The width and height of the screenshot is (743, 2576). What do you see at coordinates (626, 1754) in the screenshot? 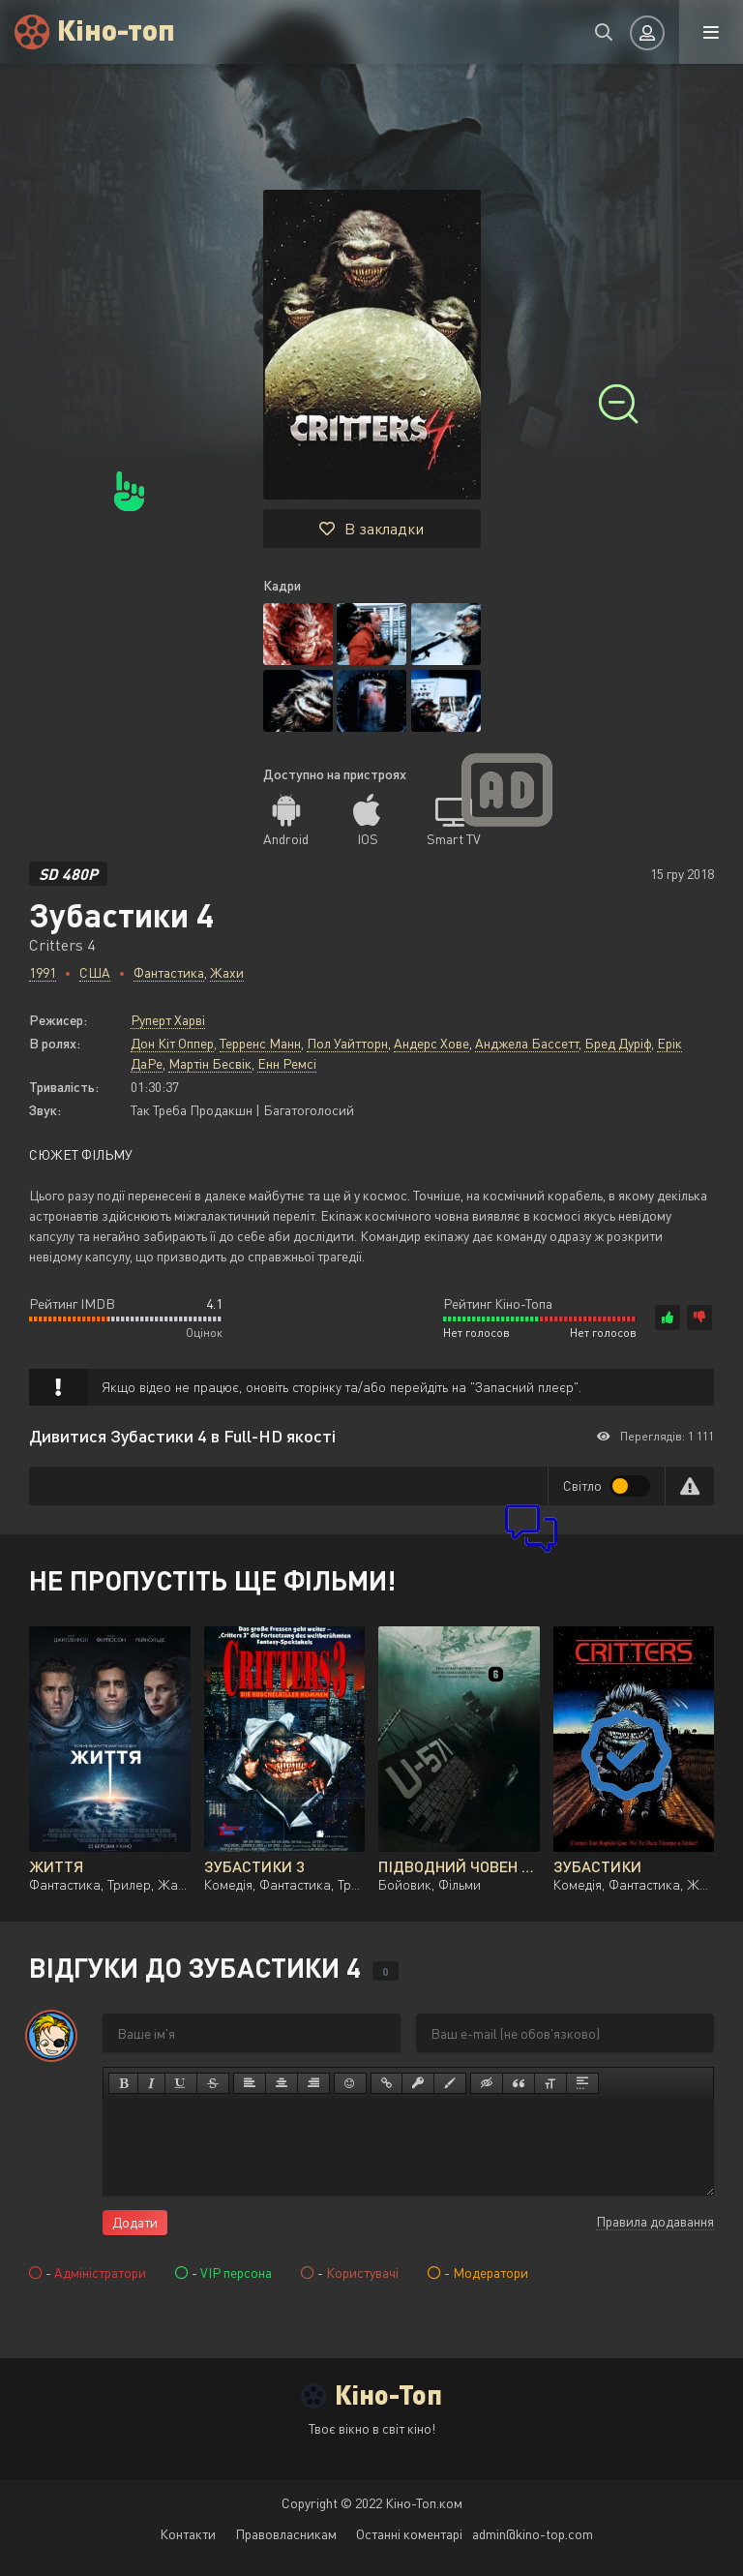
I see `indicates a verified account or identity` at bounding box center [626, 1754].